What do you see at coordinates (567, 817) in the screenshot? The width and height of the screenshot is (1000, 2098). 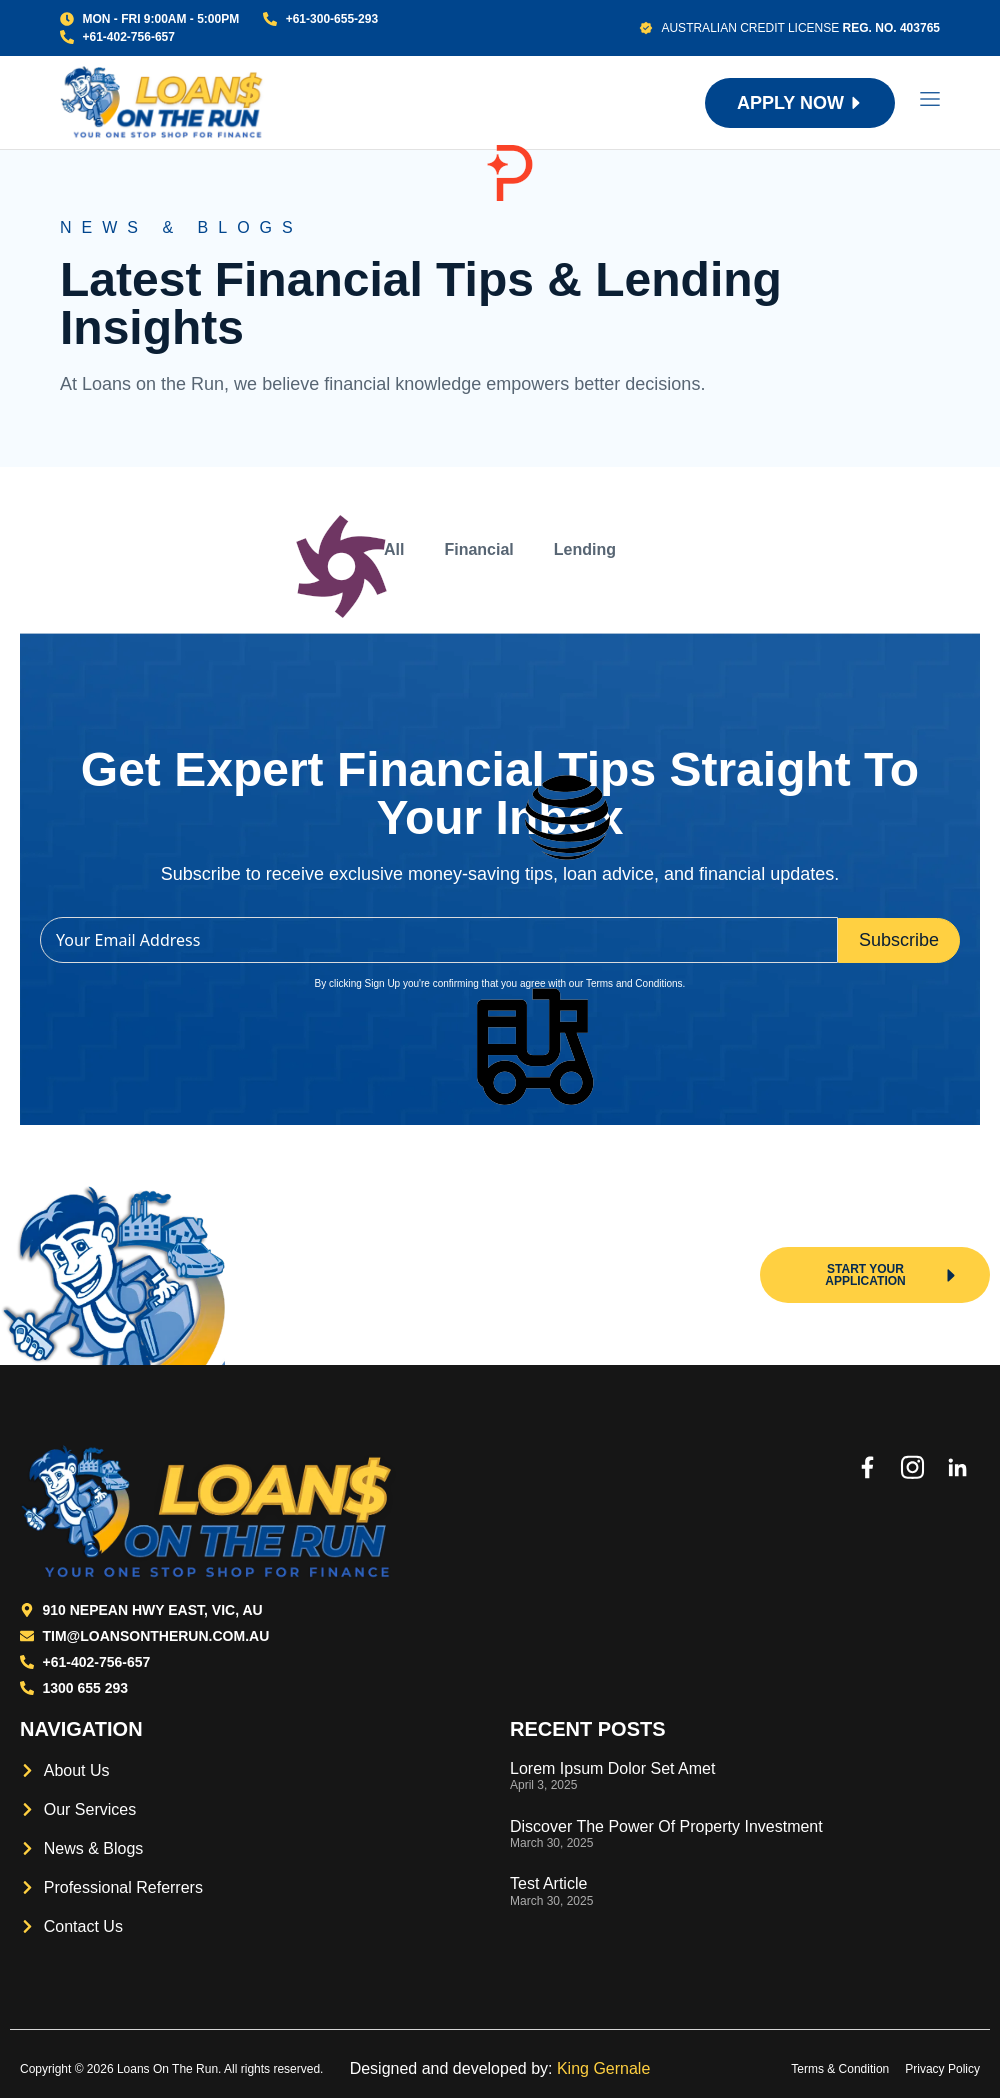 I see `AT&T company logo` at bounding box center [567, 817].